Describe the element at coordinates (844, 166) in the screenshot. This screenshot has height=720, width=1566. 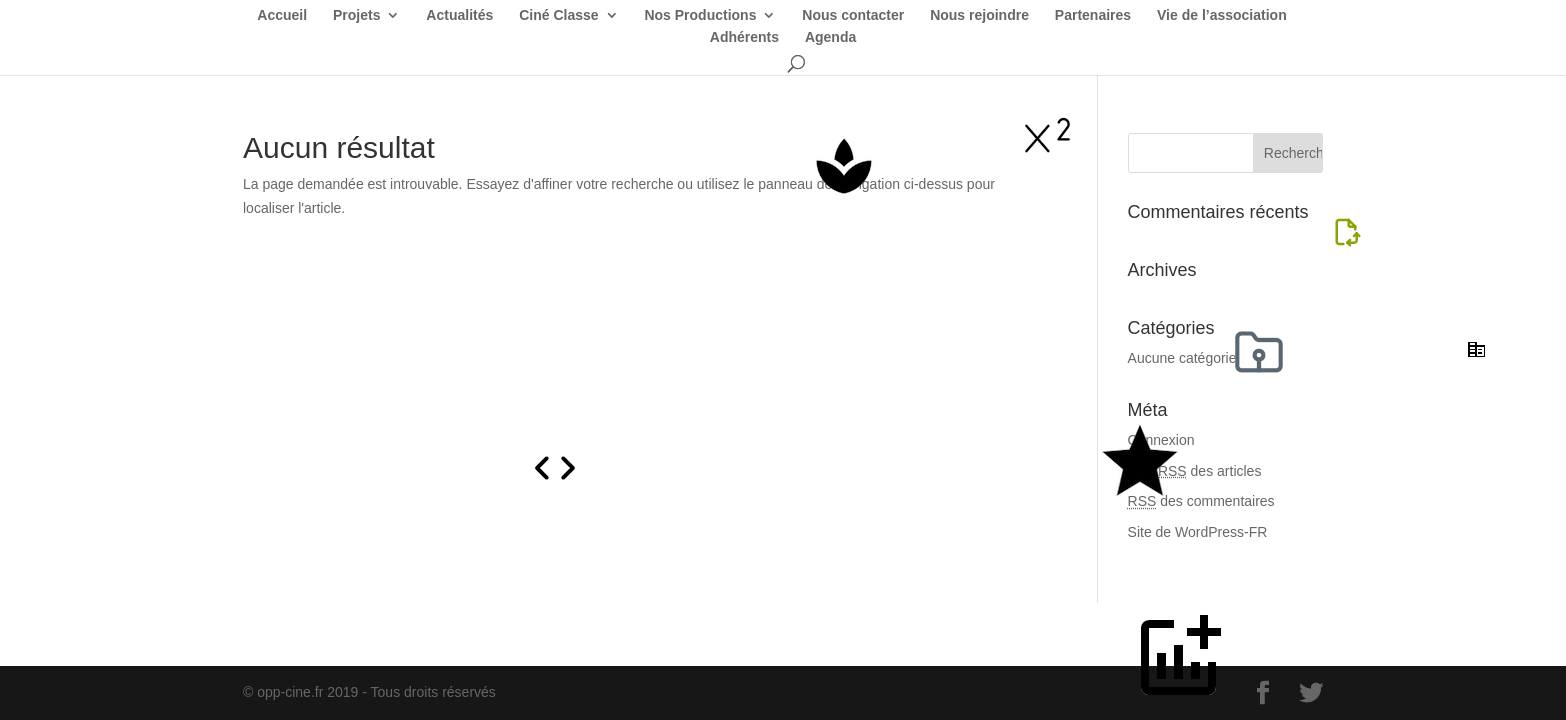
I see `access spa or wellness features` at that location.